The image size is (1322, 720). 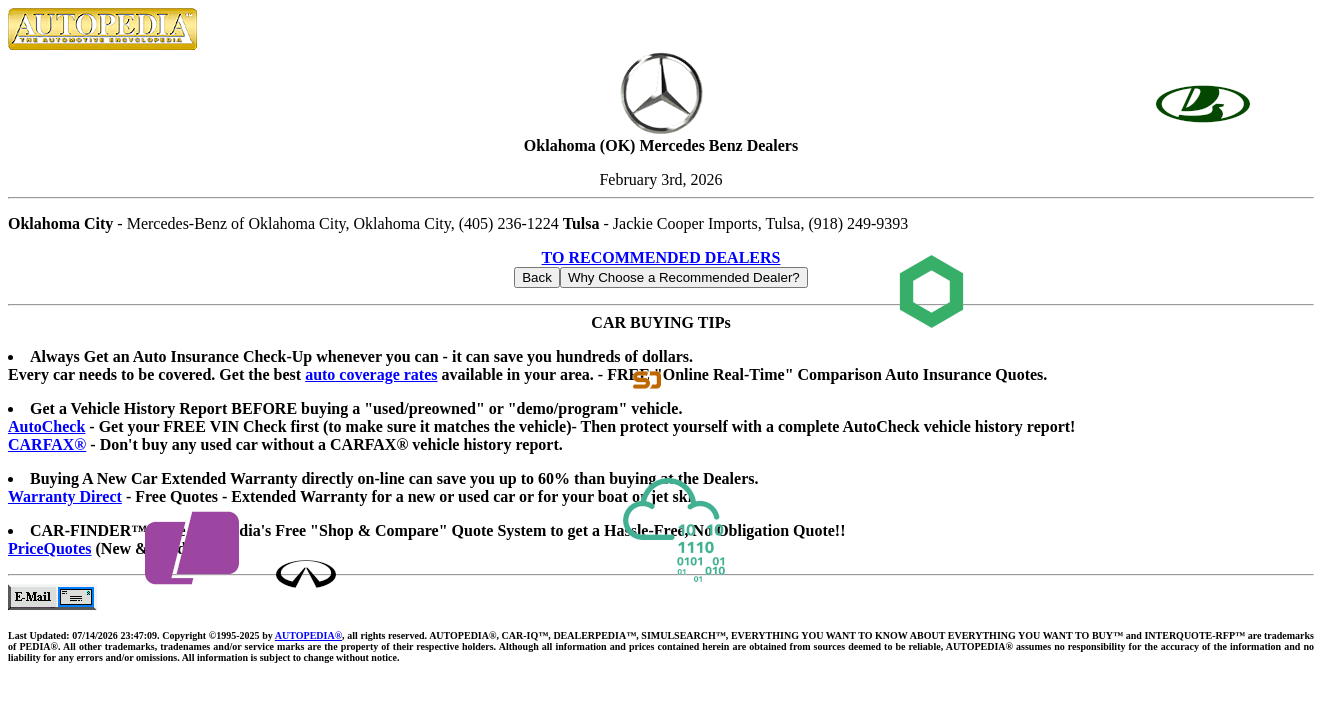 I want to click on open speakerdeck profile or presentations, so click(x=647, y=380).